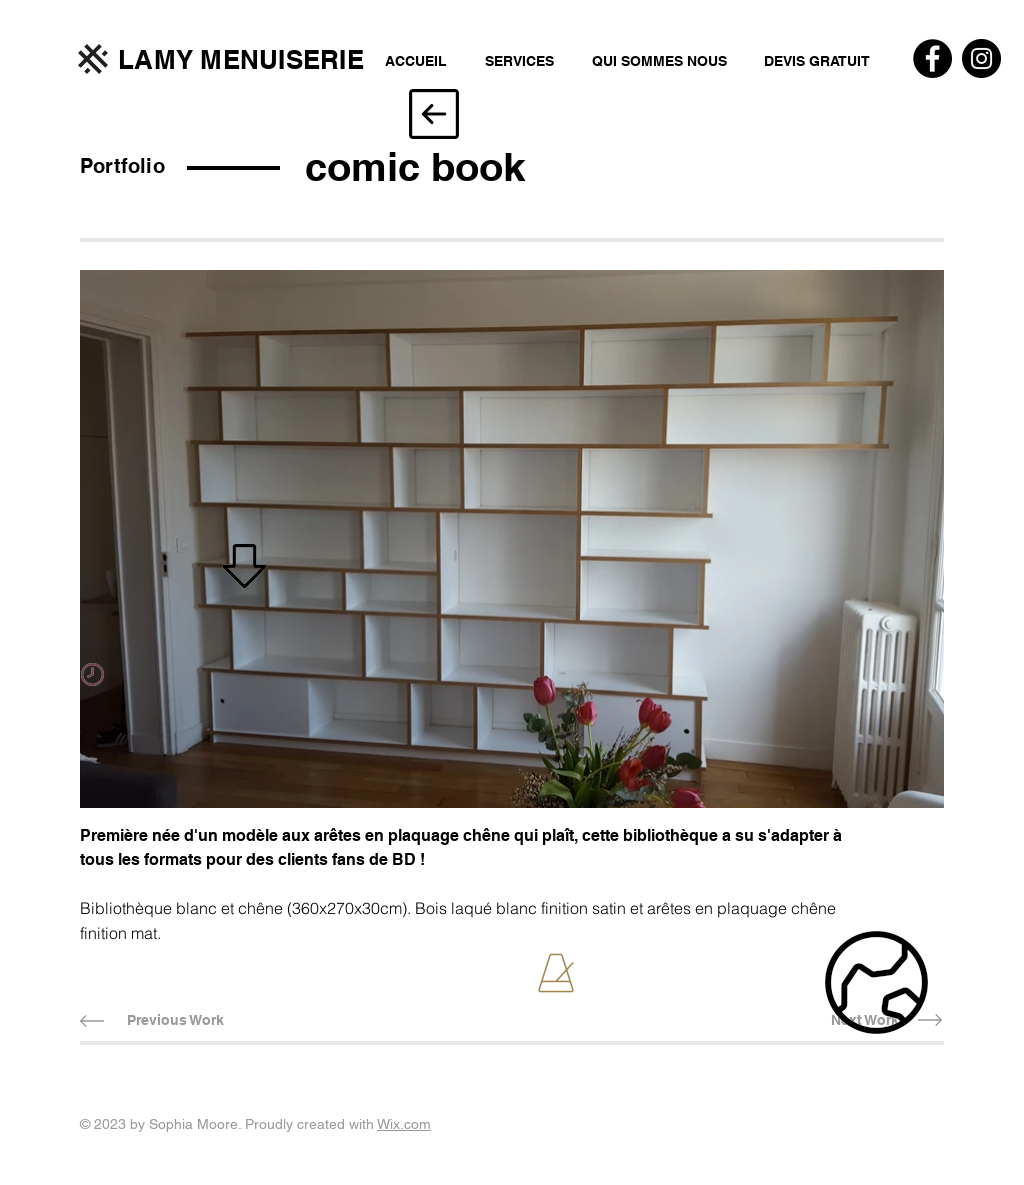  What do you see at coordinates (92, 674) in the screenshot?
I see `indicates 8 o'clock time` at bounding box center [92, 674].